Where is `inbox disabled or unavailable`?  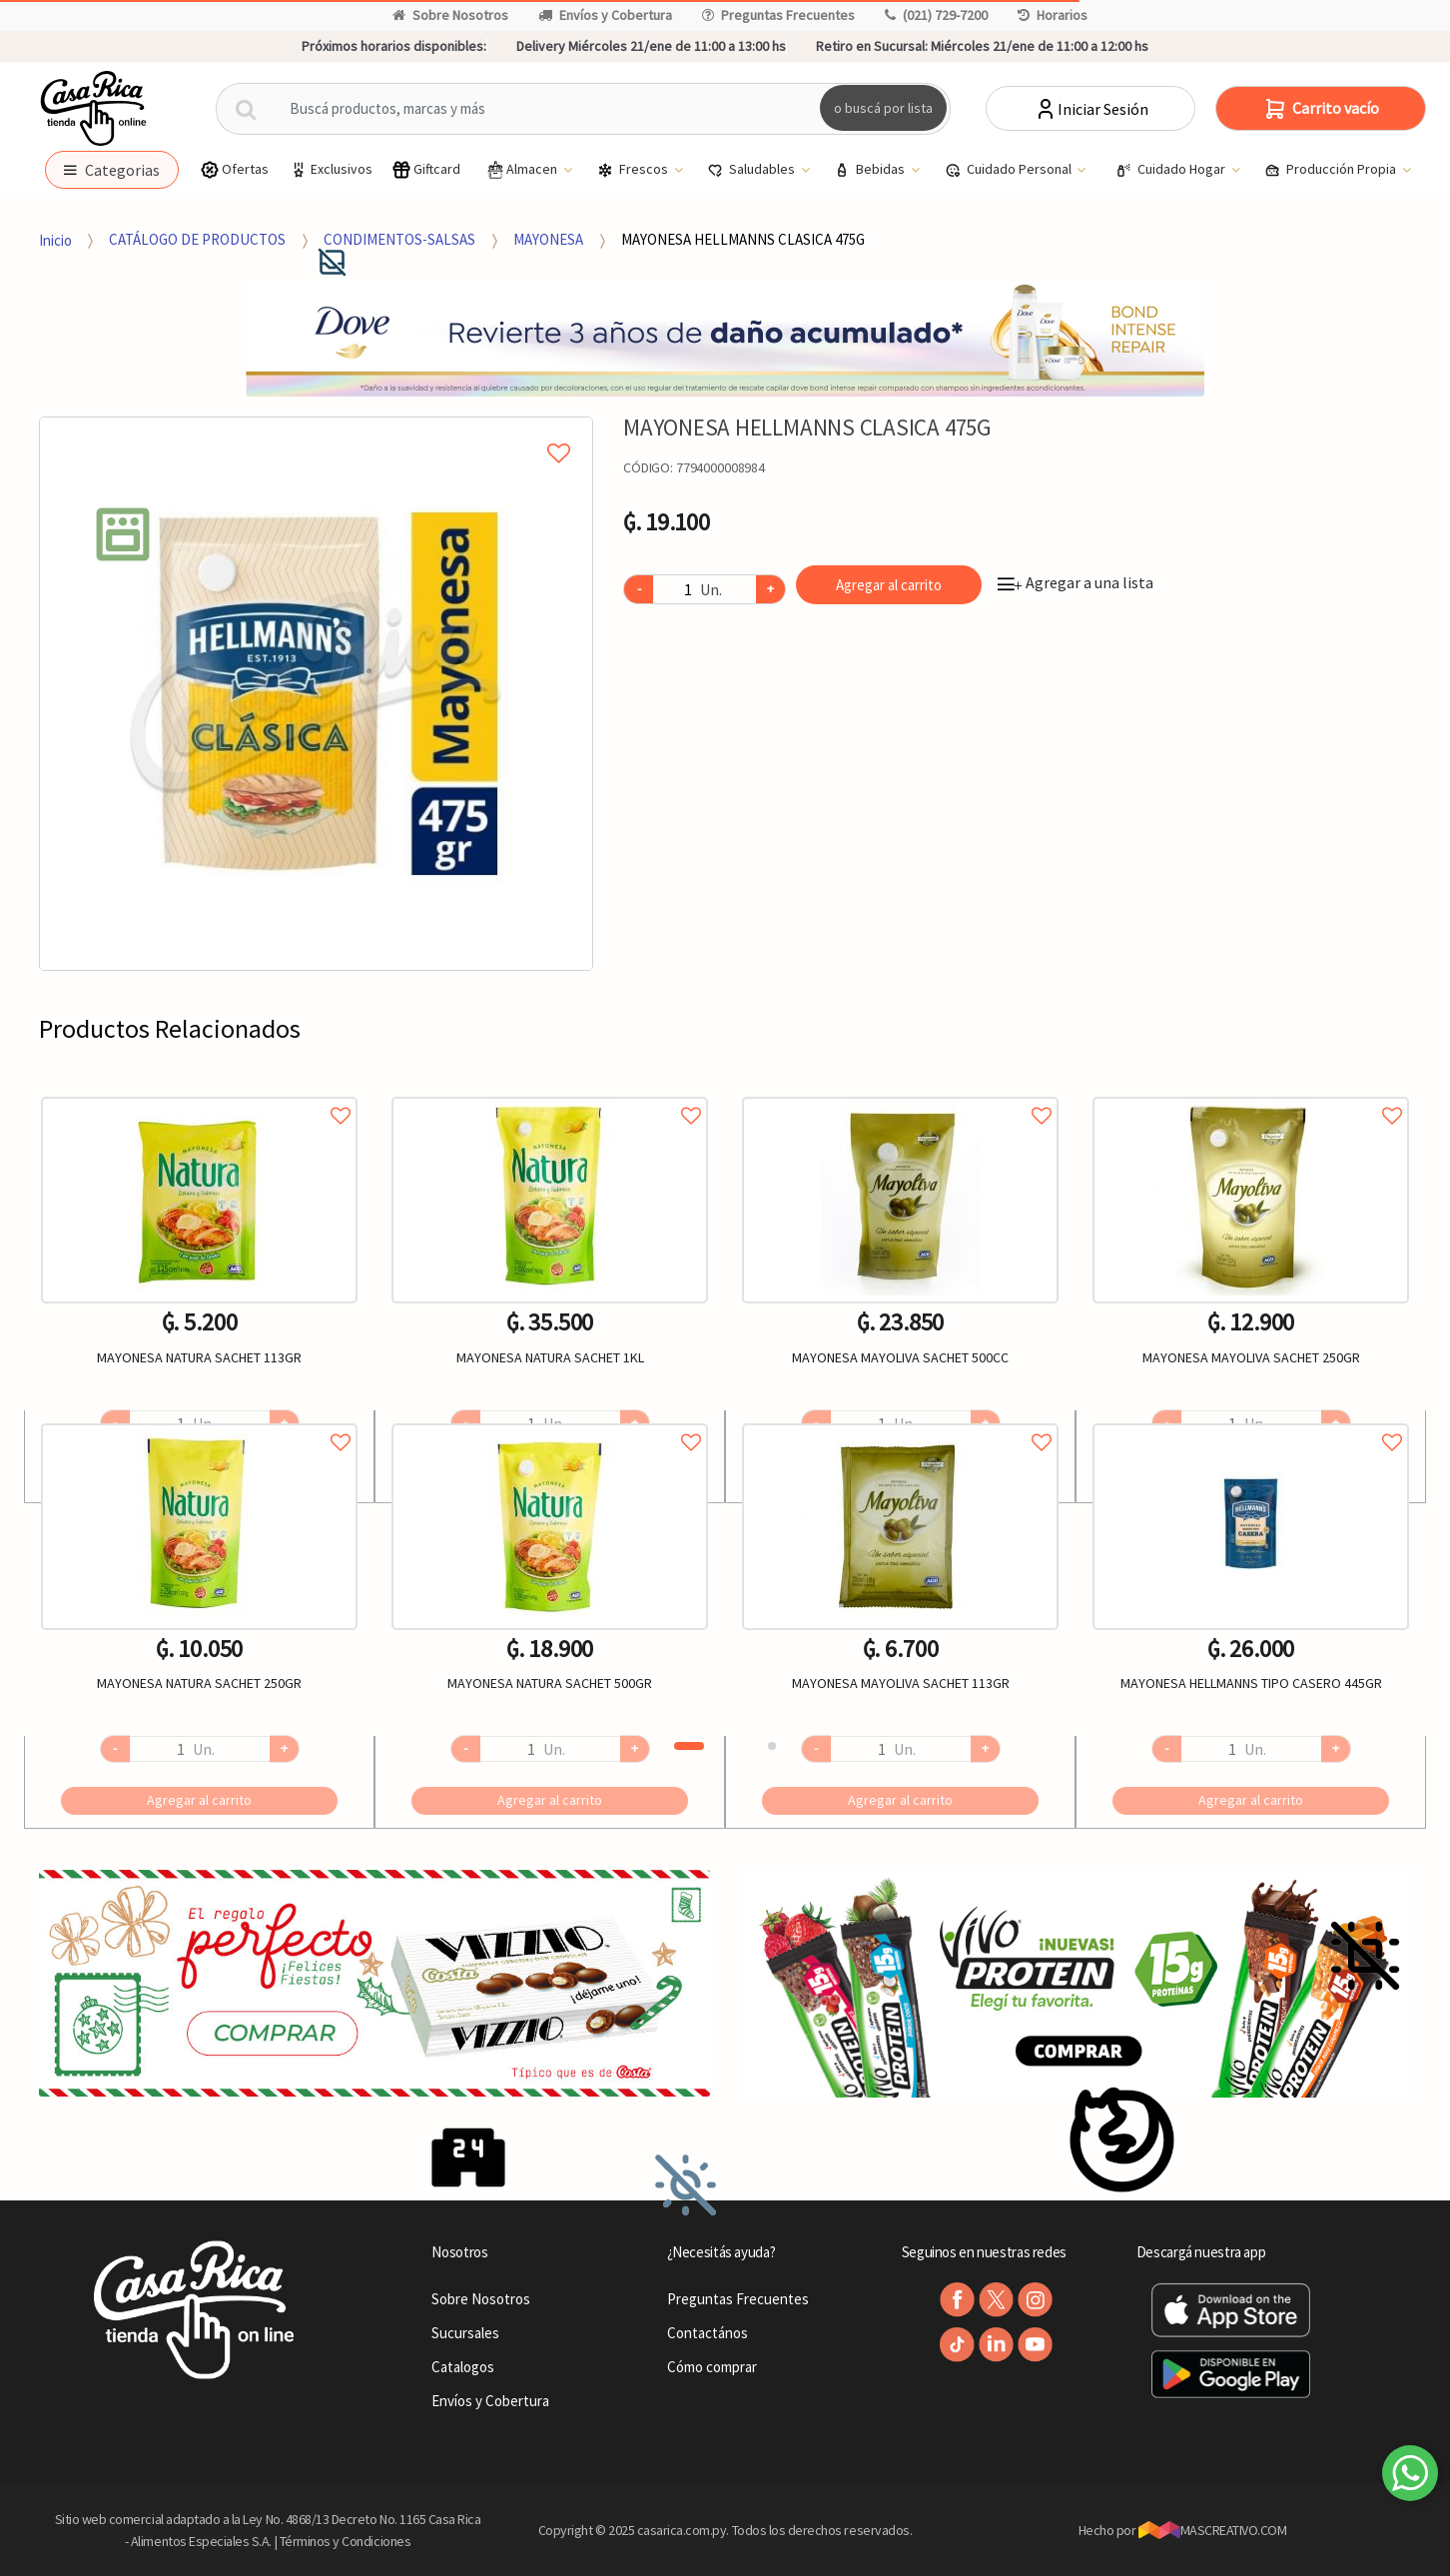 inbox disabled or unavailable is located at coordinates (332, 262).